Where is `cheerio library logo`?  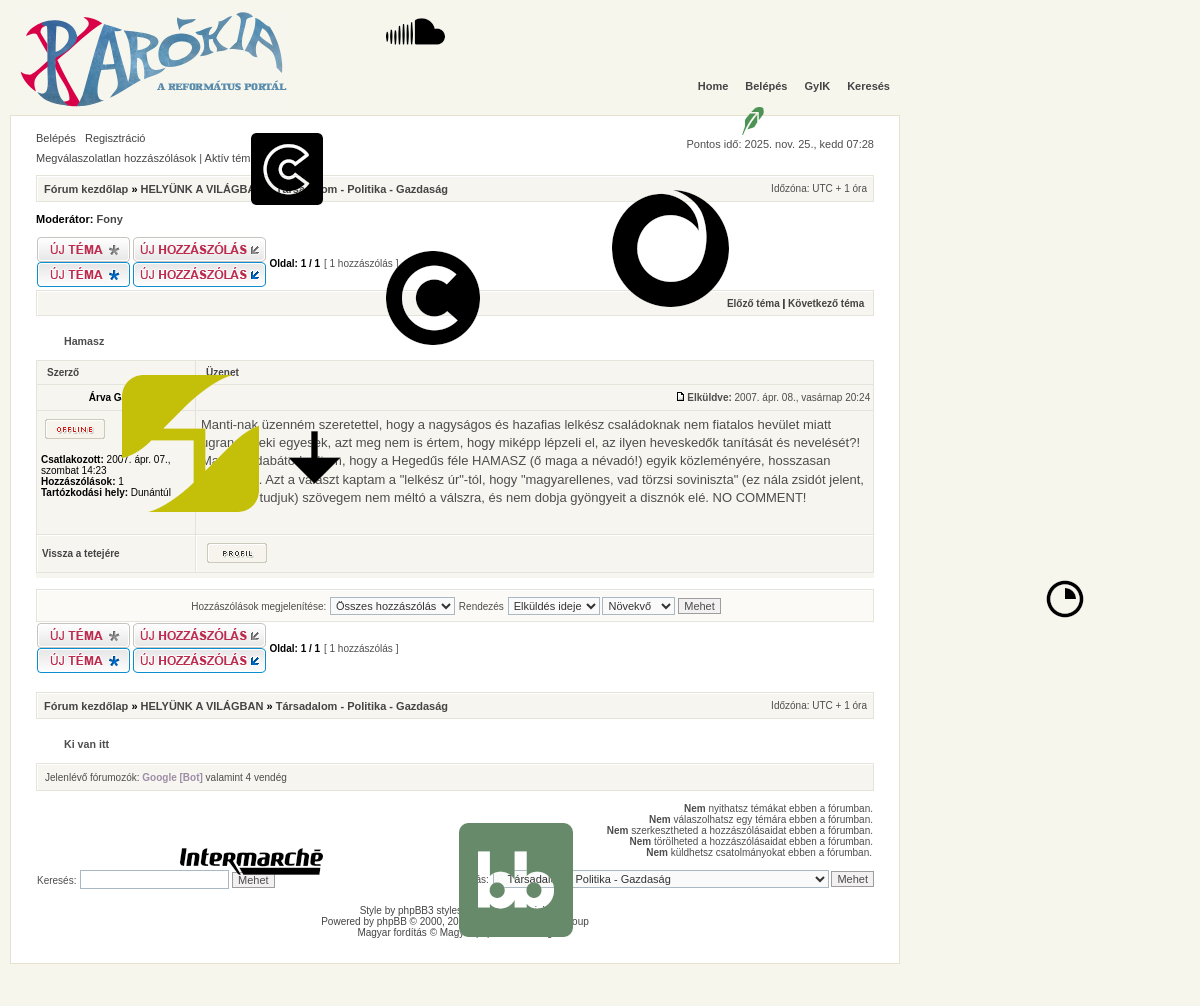
cheerio library logo is located at coordinates (287, 169).